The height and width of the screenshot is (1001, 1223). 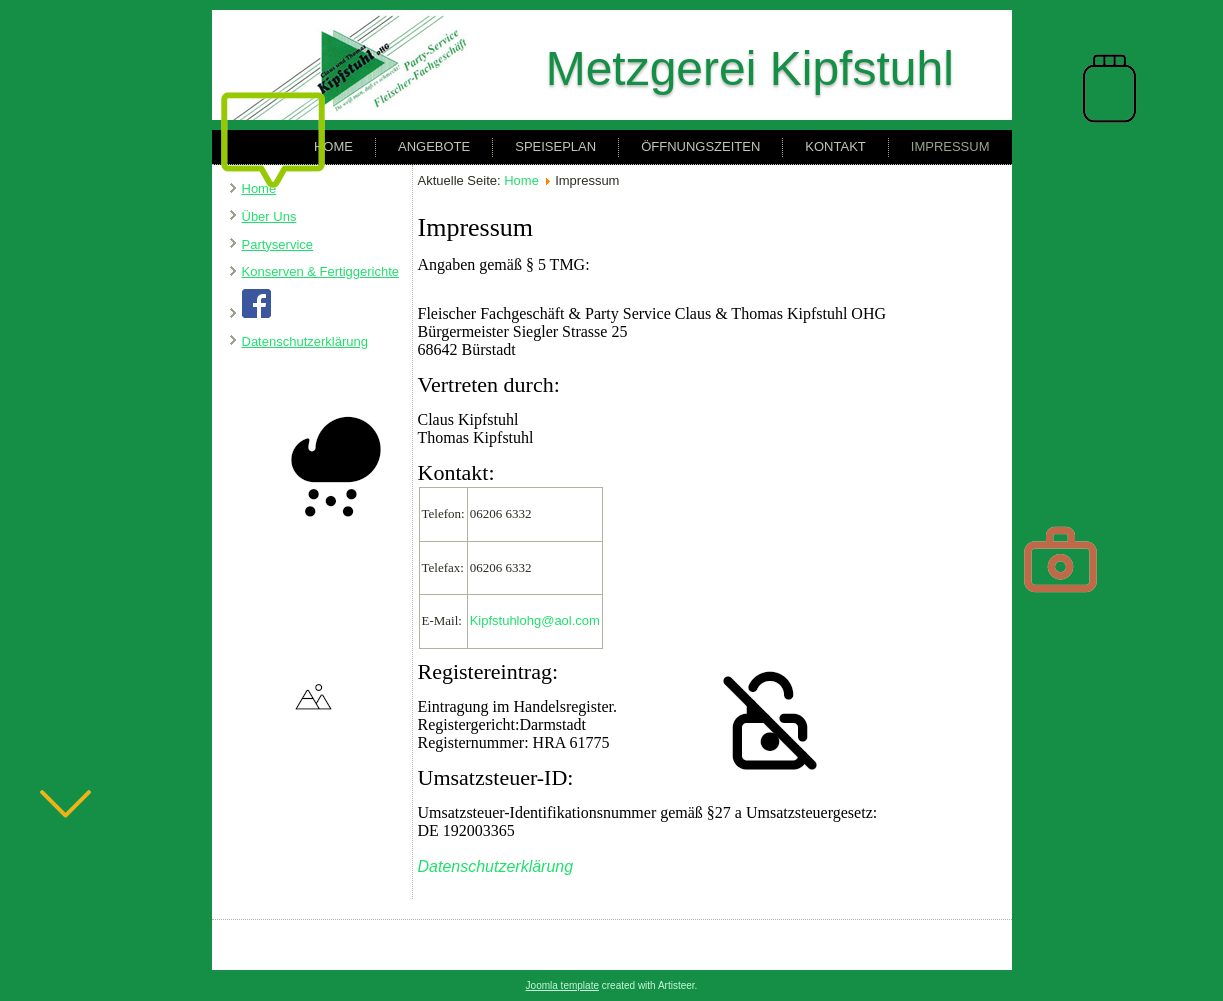 What do you see at coordinates (1109, 88) in the screenshot?
I see `store or organize items in a container` at bounding box center [1109, 88].